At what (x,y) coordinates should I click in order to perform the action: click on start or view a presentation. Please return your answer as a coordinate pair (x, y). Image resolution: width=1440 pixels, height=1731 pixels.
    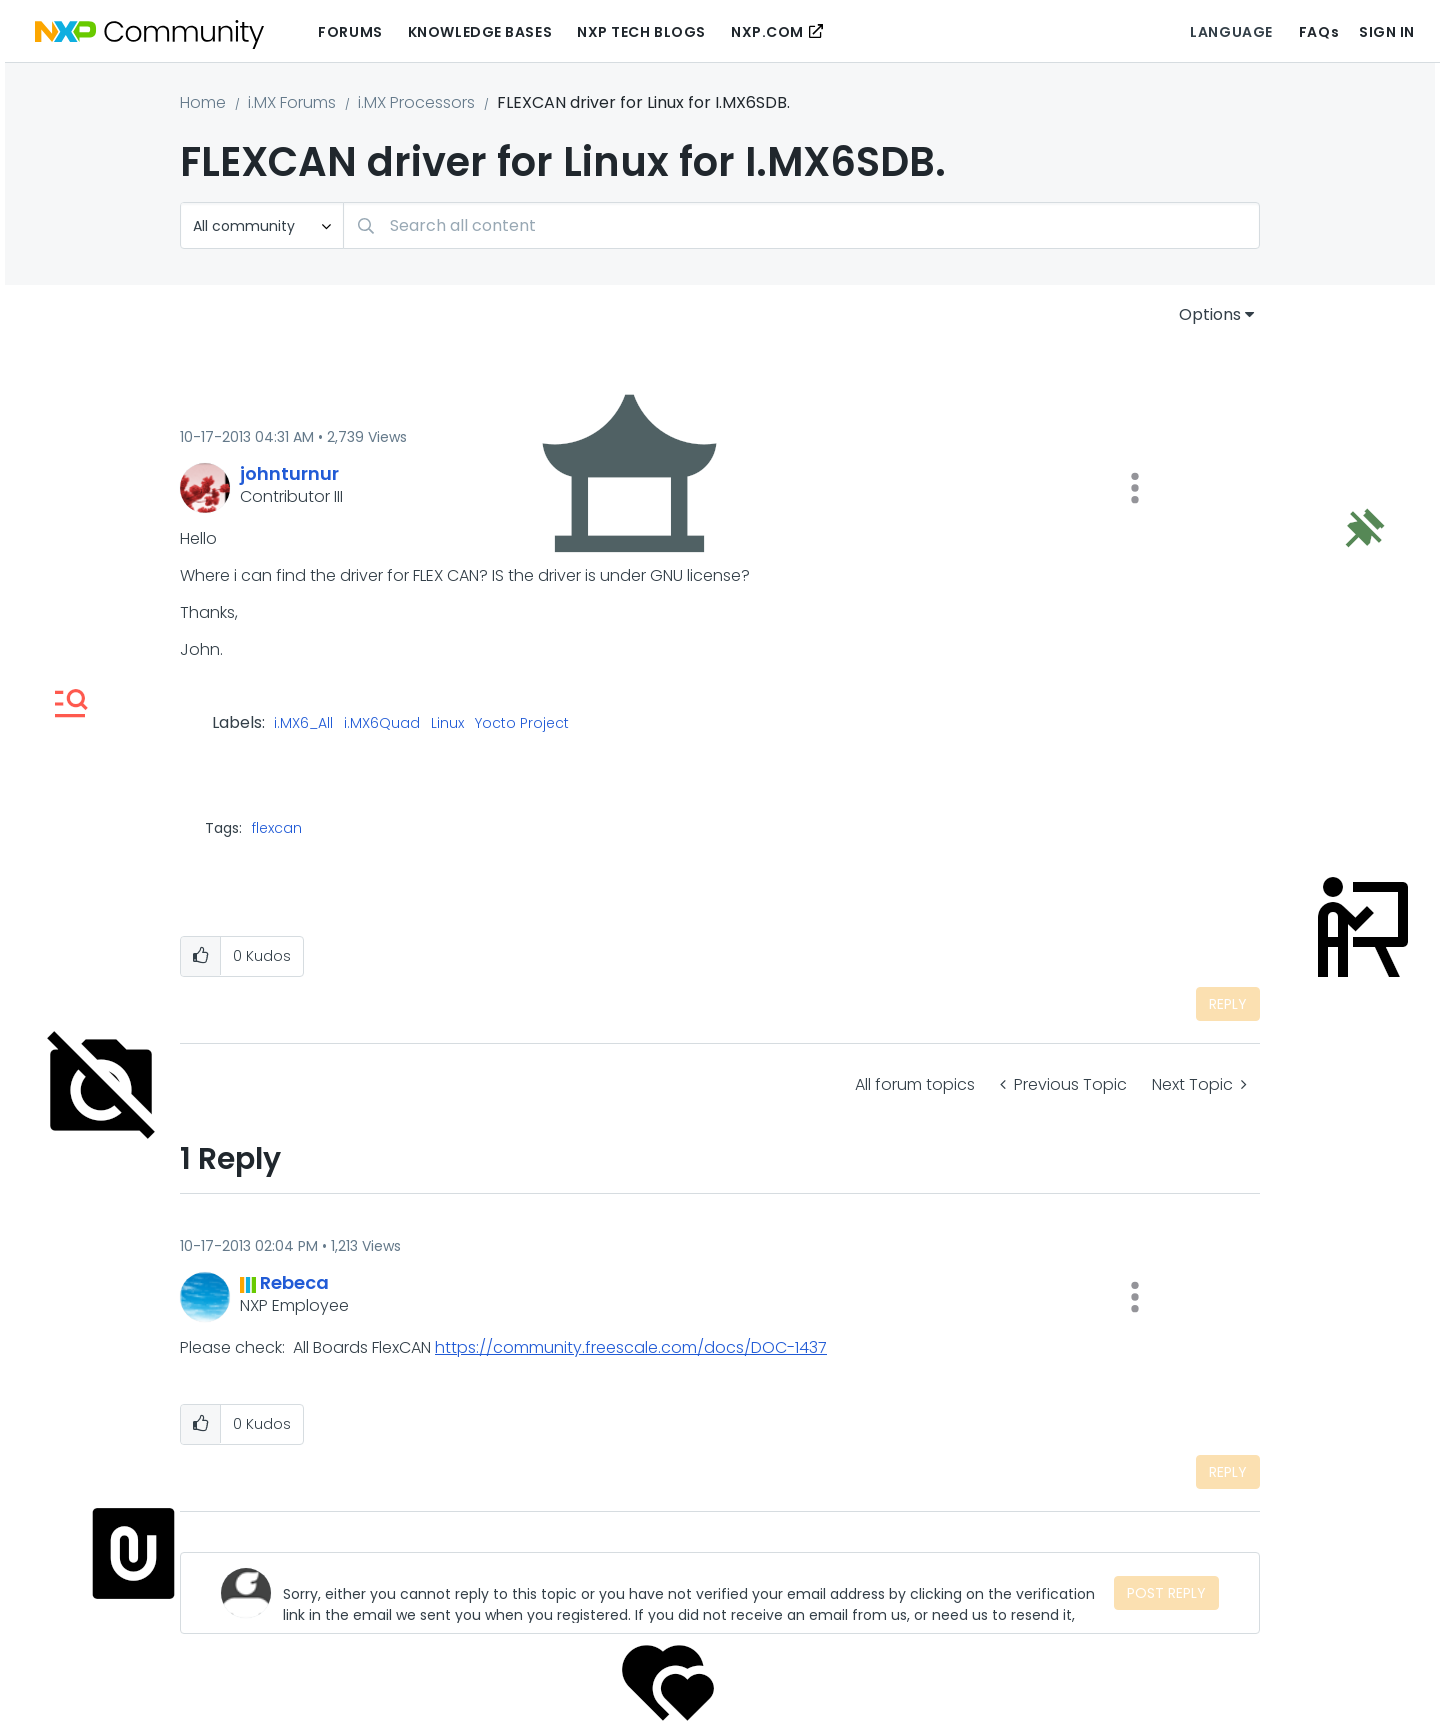
    Looking at the image, I should click on (1363, 927).